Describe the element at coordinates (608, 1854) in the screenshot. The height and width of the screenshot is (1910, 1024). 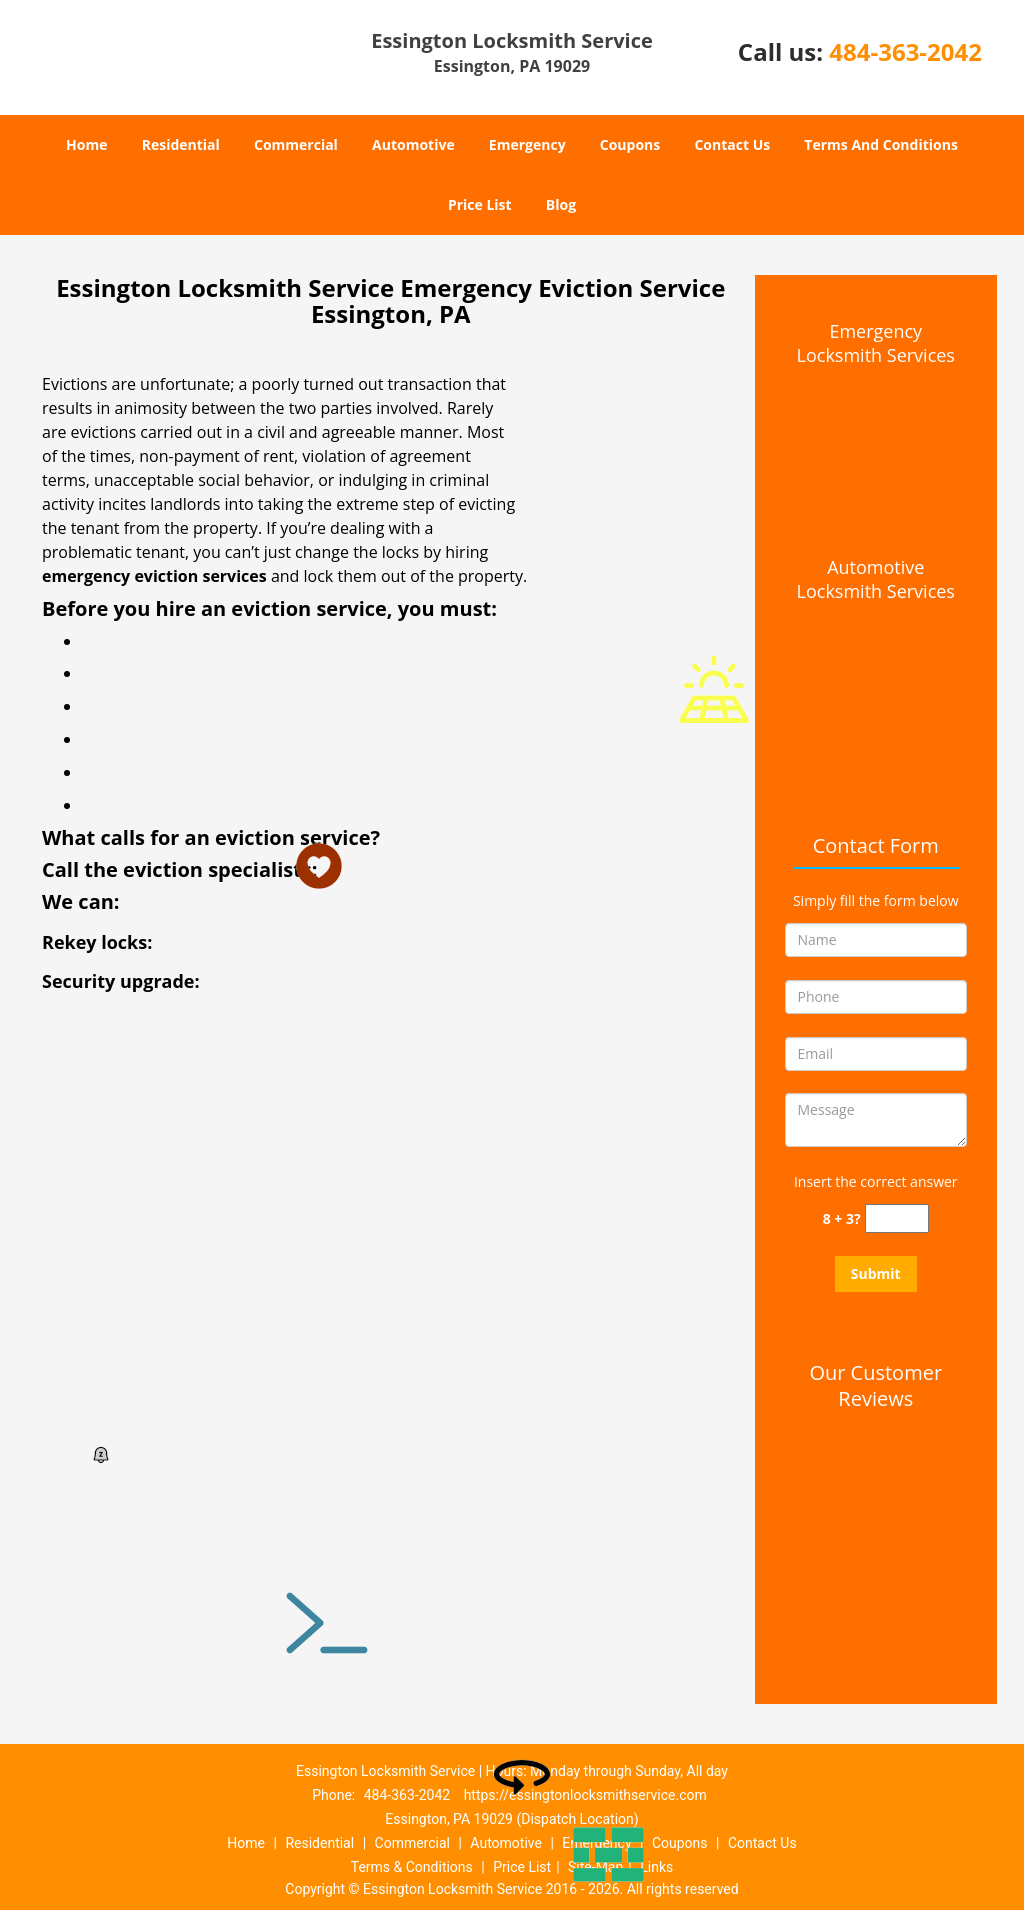
I see `access wall or barrier settings` at that location.